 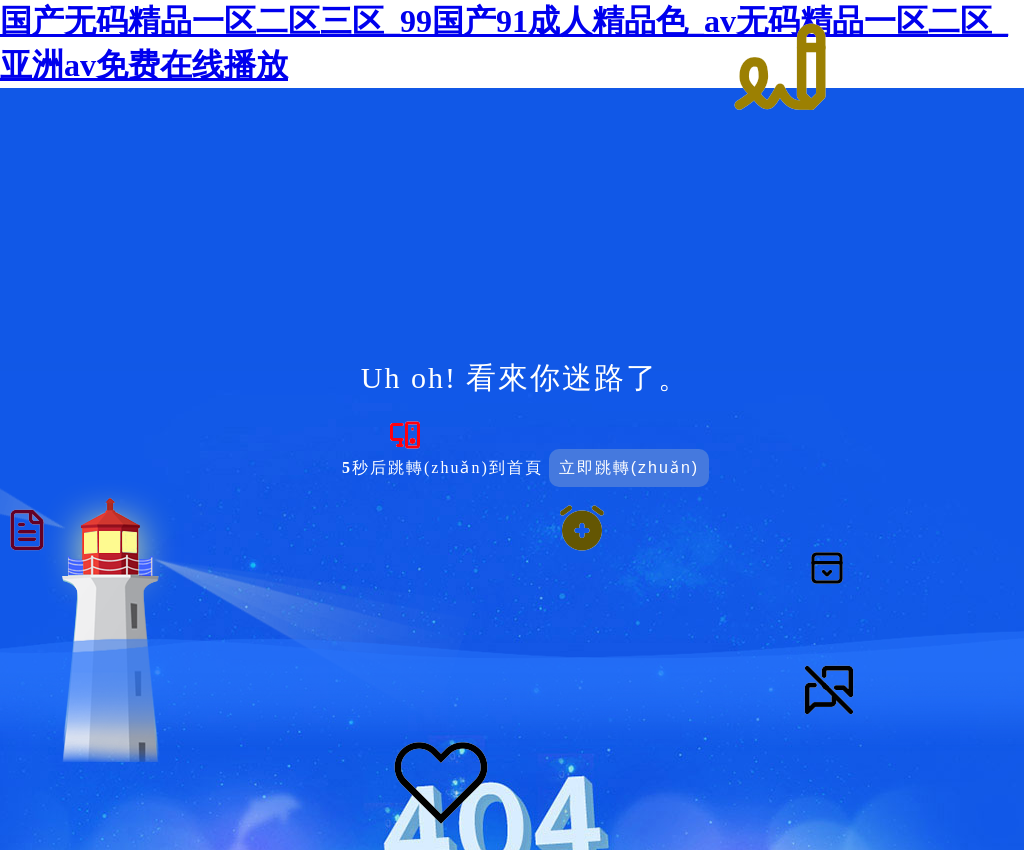 What do you see at coordinates (405, 435) in the screenshot?
I see `view connected devices` at bounding box center [405, 435].